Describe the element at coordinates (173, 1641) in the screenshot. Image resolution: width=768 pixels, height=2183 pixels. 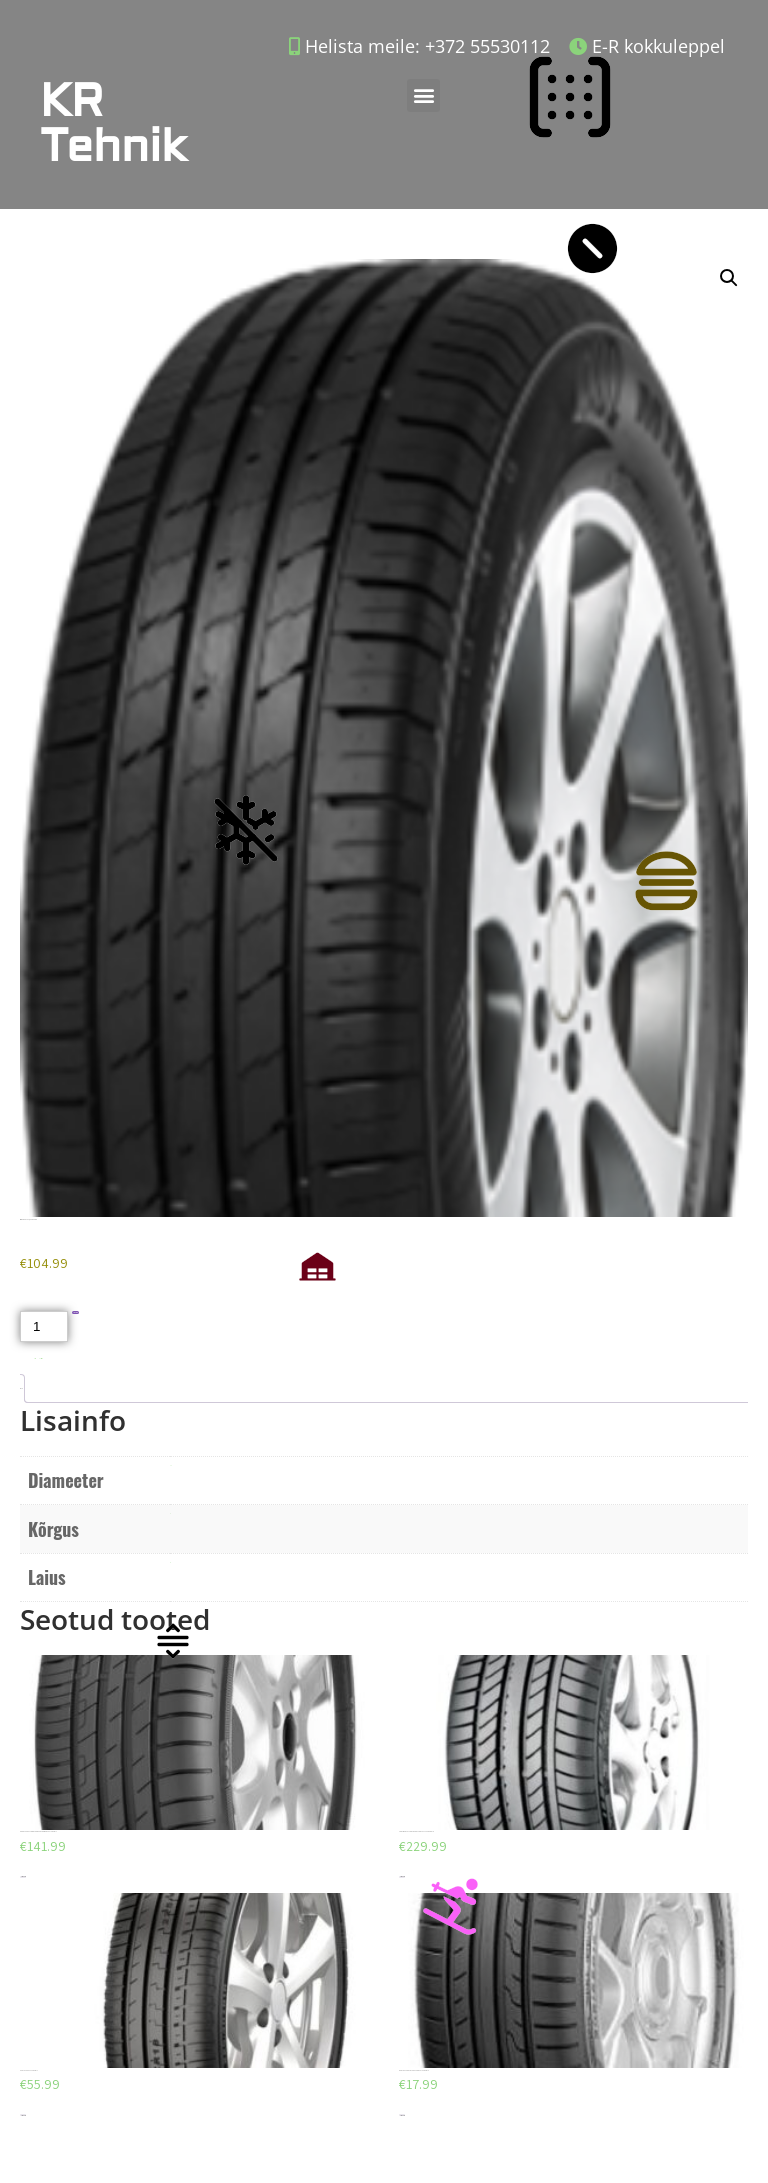
I see `reorder menu items or list elements` at that location.